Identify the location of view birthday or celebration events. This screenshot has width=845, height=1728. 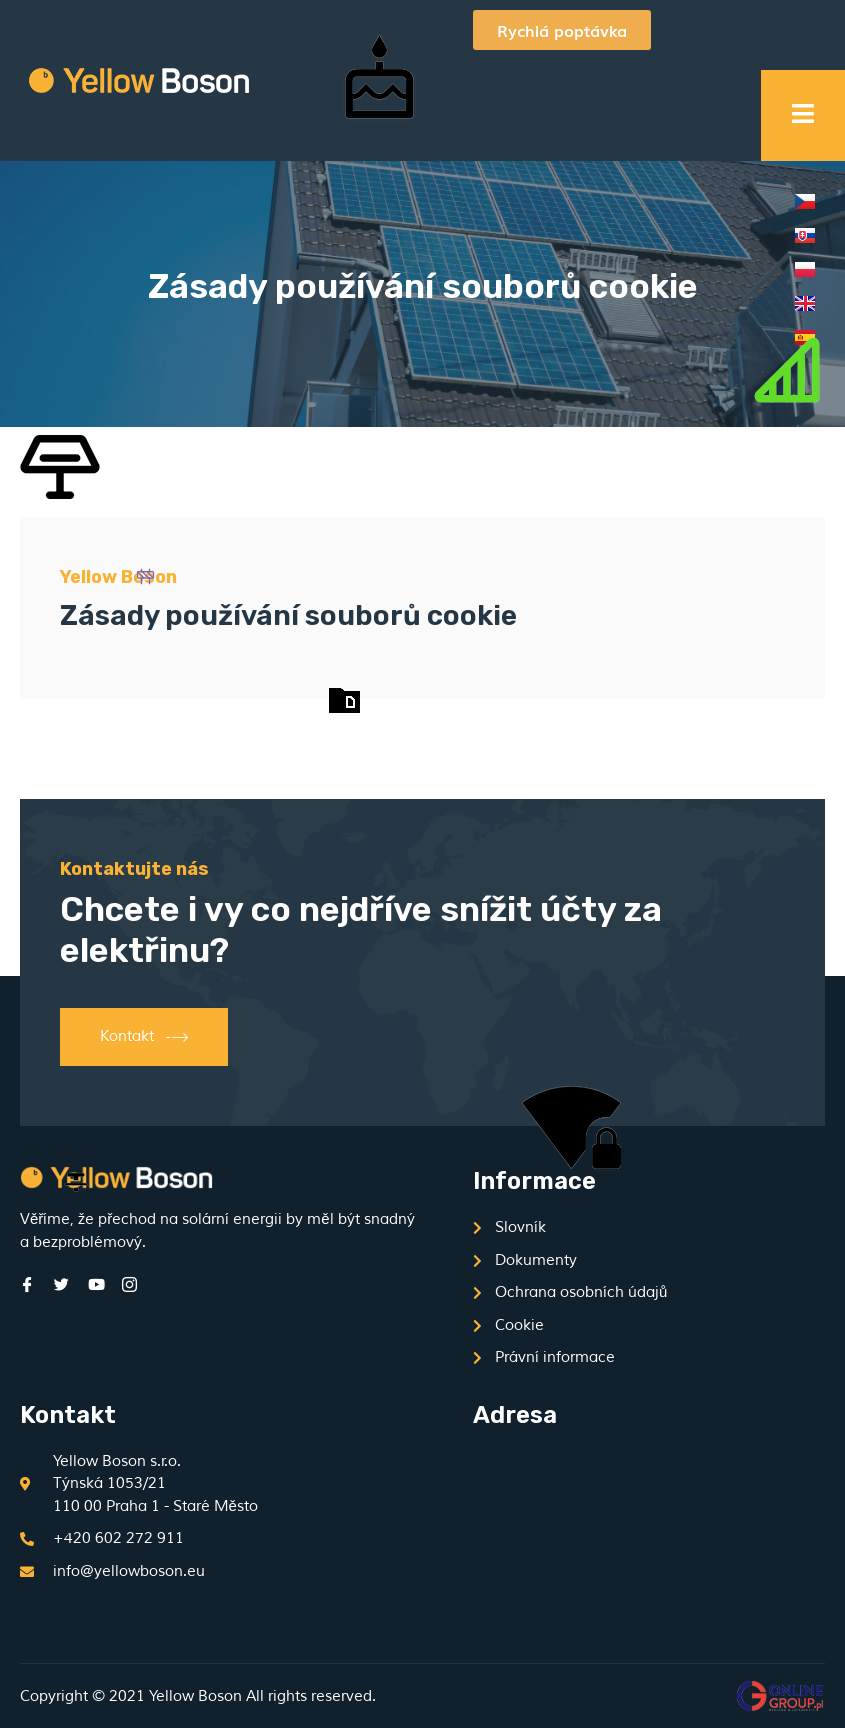
(379, 80).